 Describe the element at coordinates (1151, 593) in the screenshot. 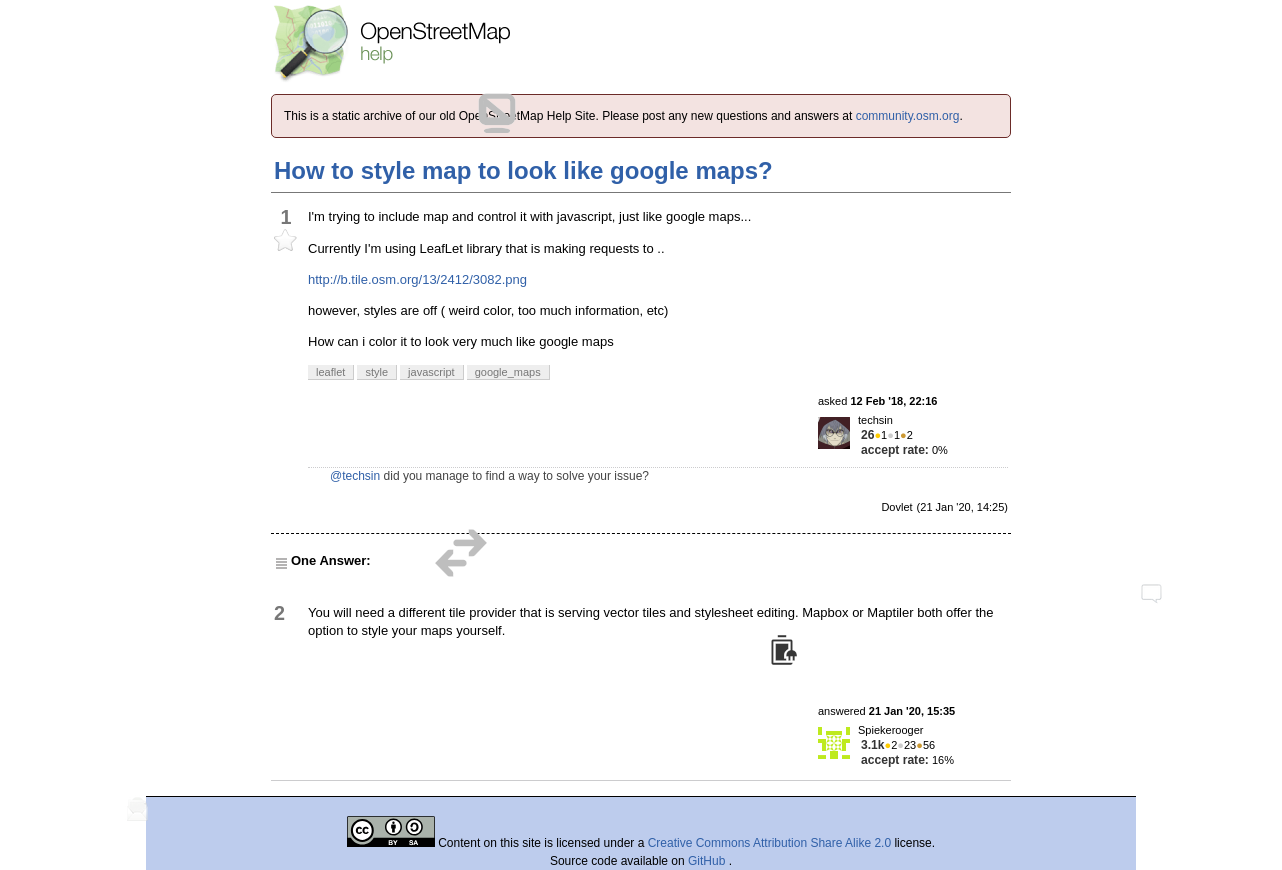

I see `set status to invisible or appear offline` at that location.